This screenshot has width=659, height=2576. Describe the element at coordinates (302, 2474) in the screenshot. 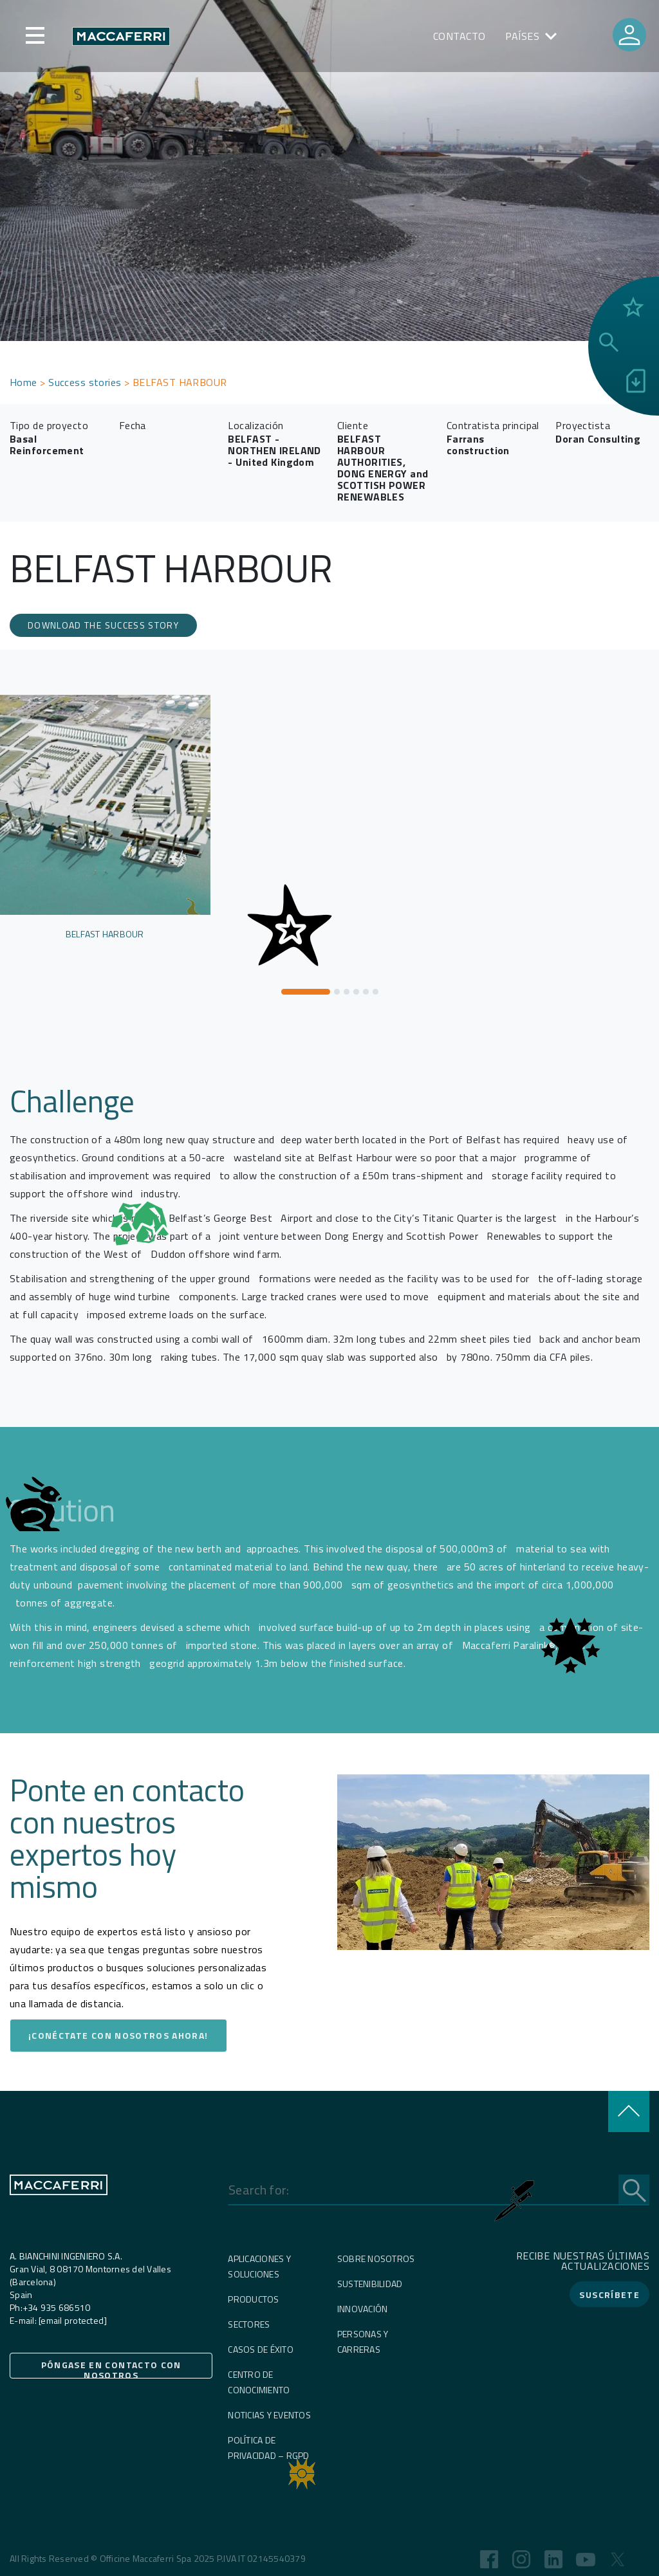

I see `select spiked shell item or armor in game inventory` at that location.